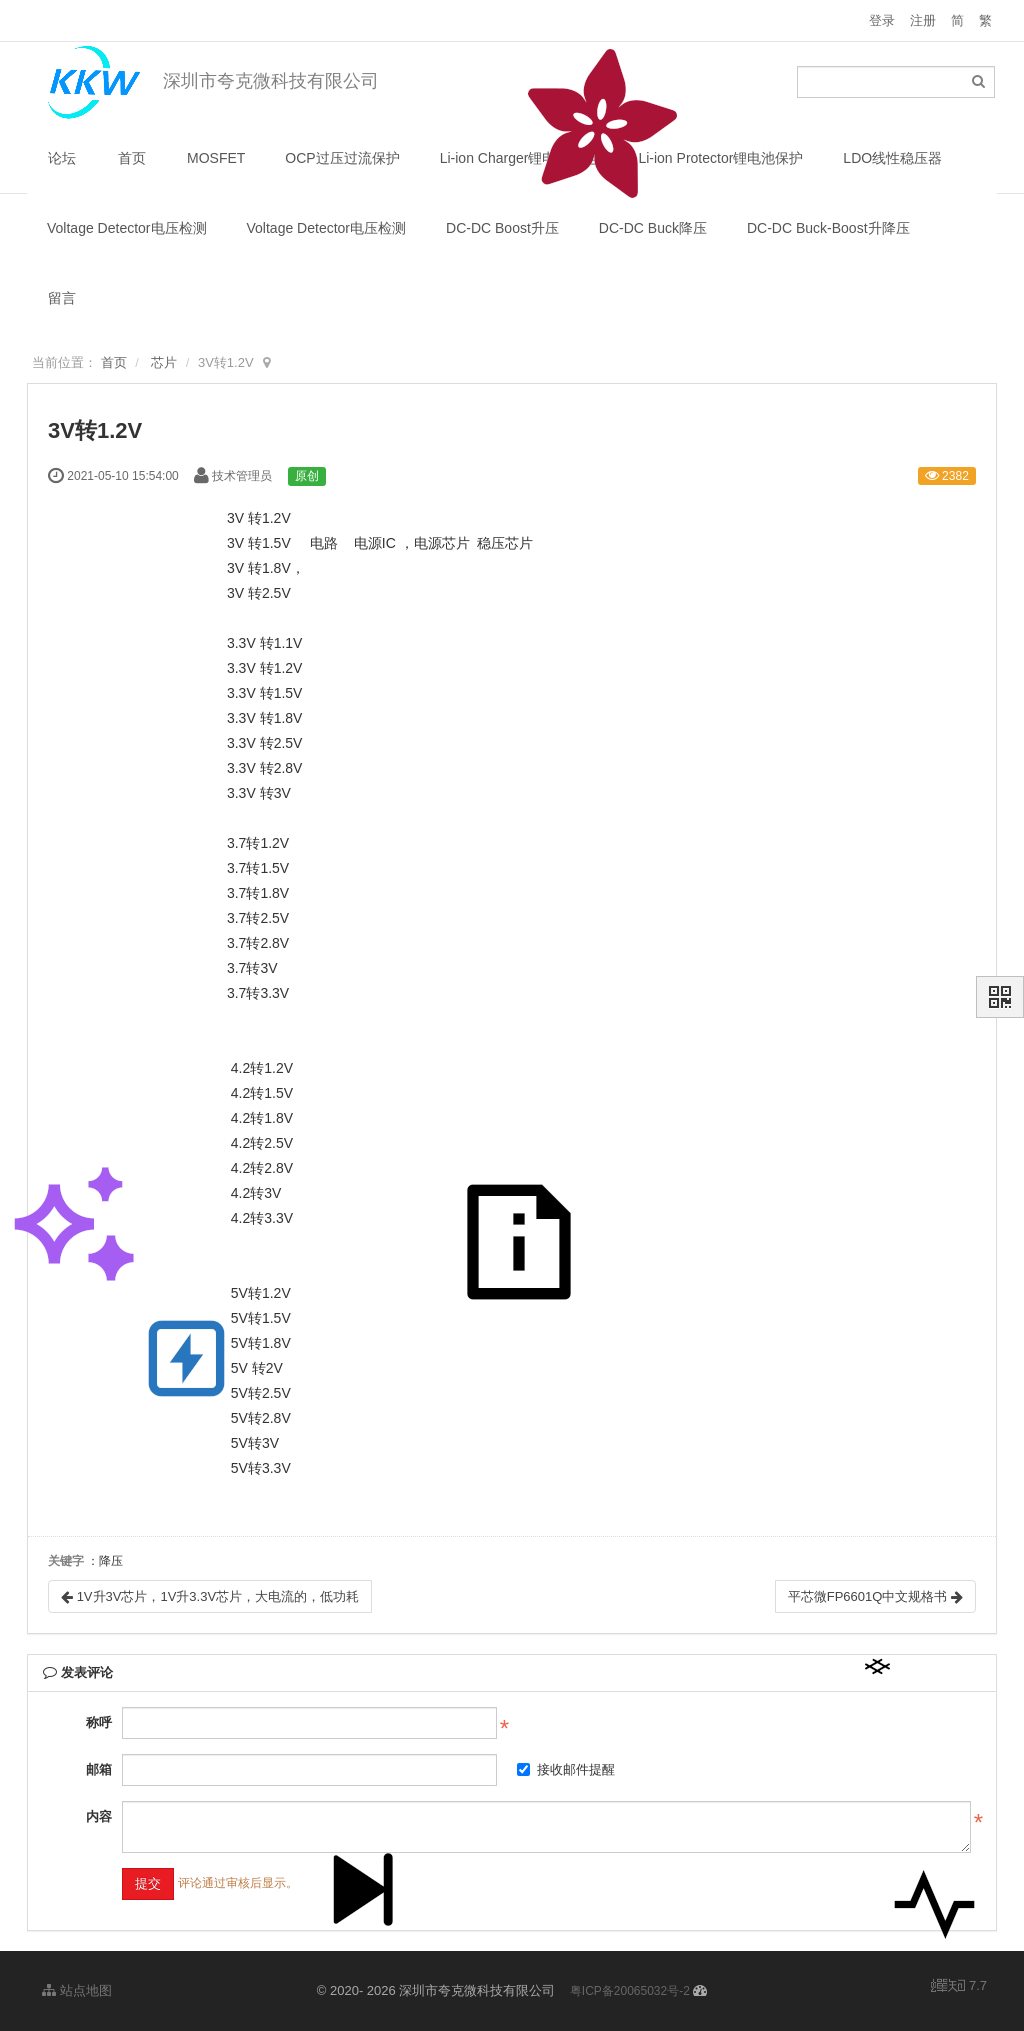  Describe the element at coordinates (186, 1358) in the screenshot. I see `locate nearby AED (automated external defibrillator)` at that location.